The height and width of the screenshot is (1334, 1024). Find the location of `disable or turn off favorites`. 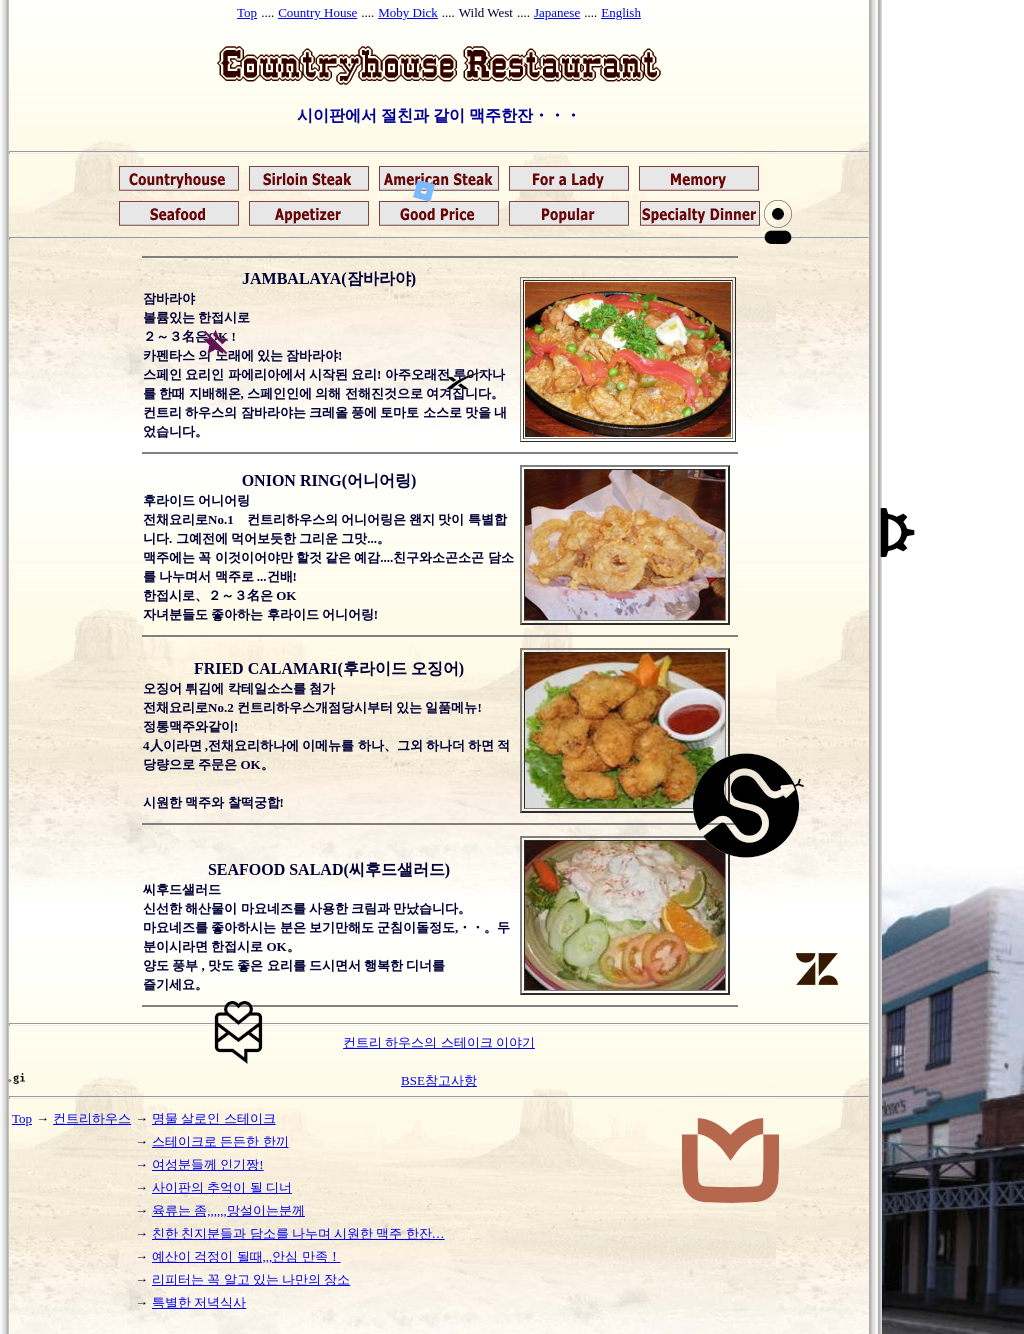

disable or turn off favorites is located at coordinates (215, 342).